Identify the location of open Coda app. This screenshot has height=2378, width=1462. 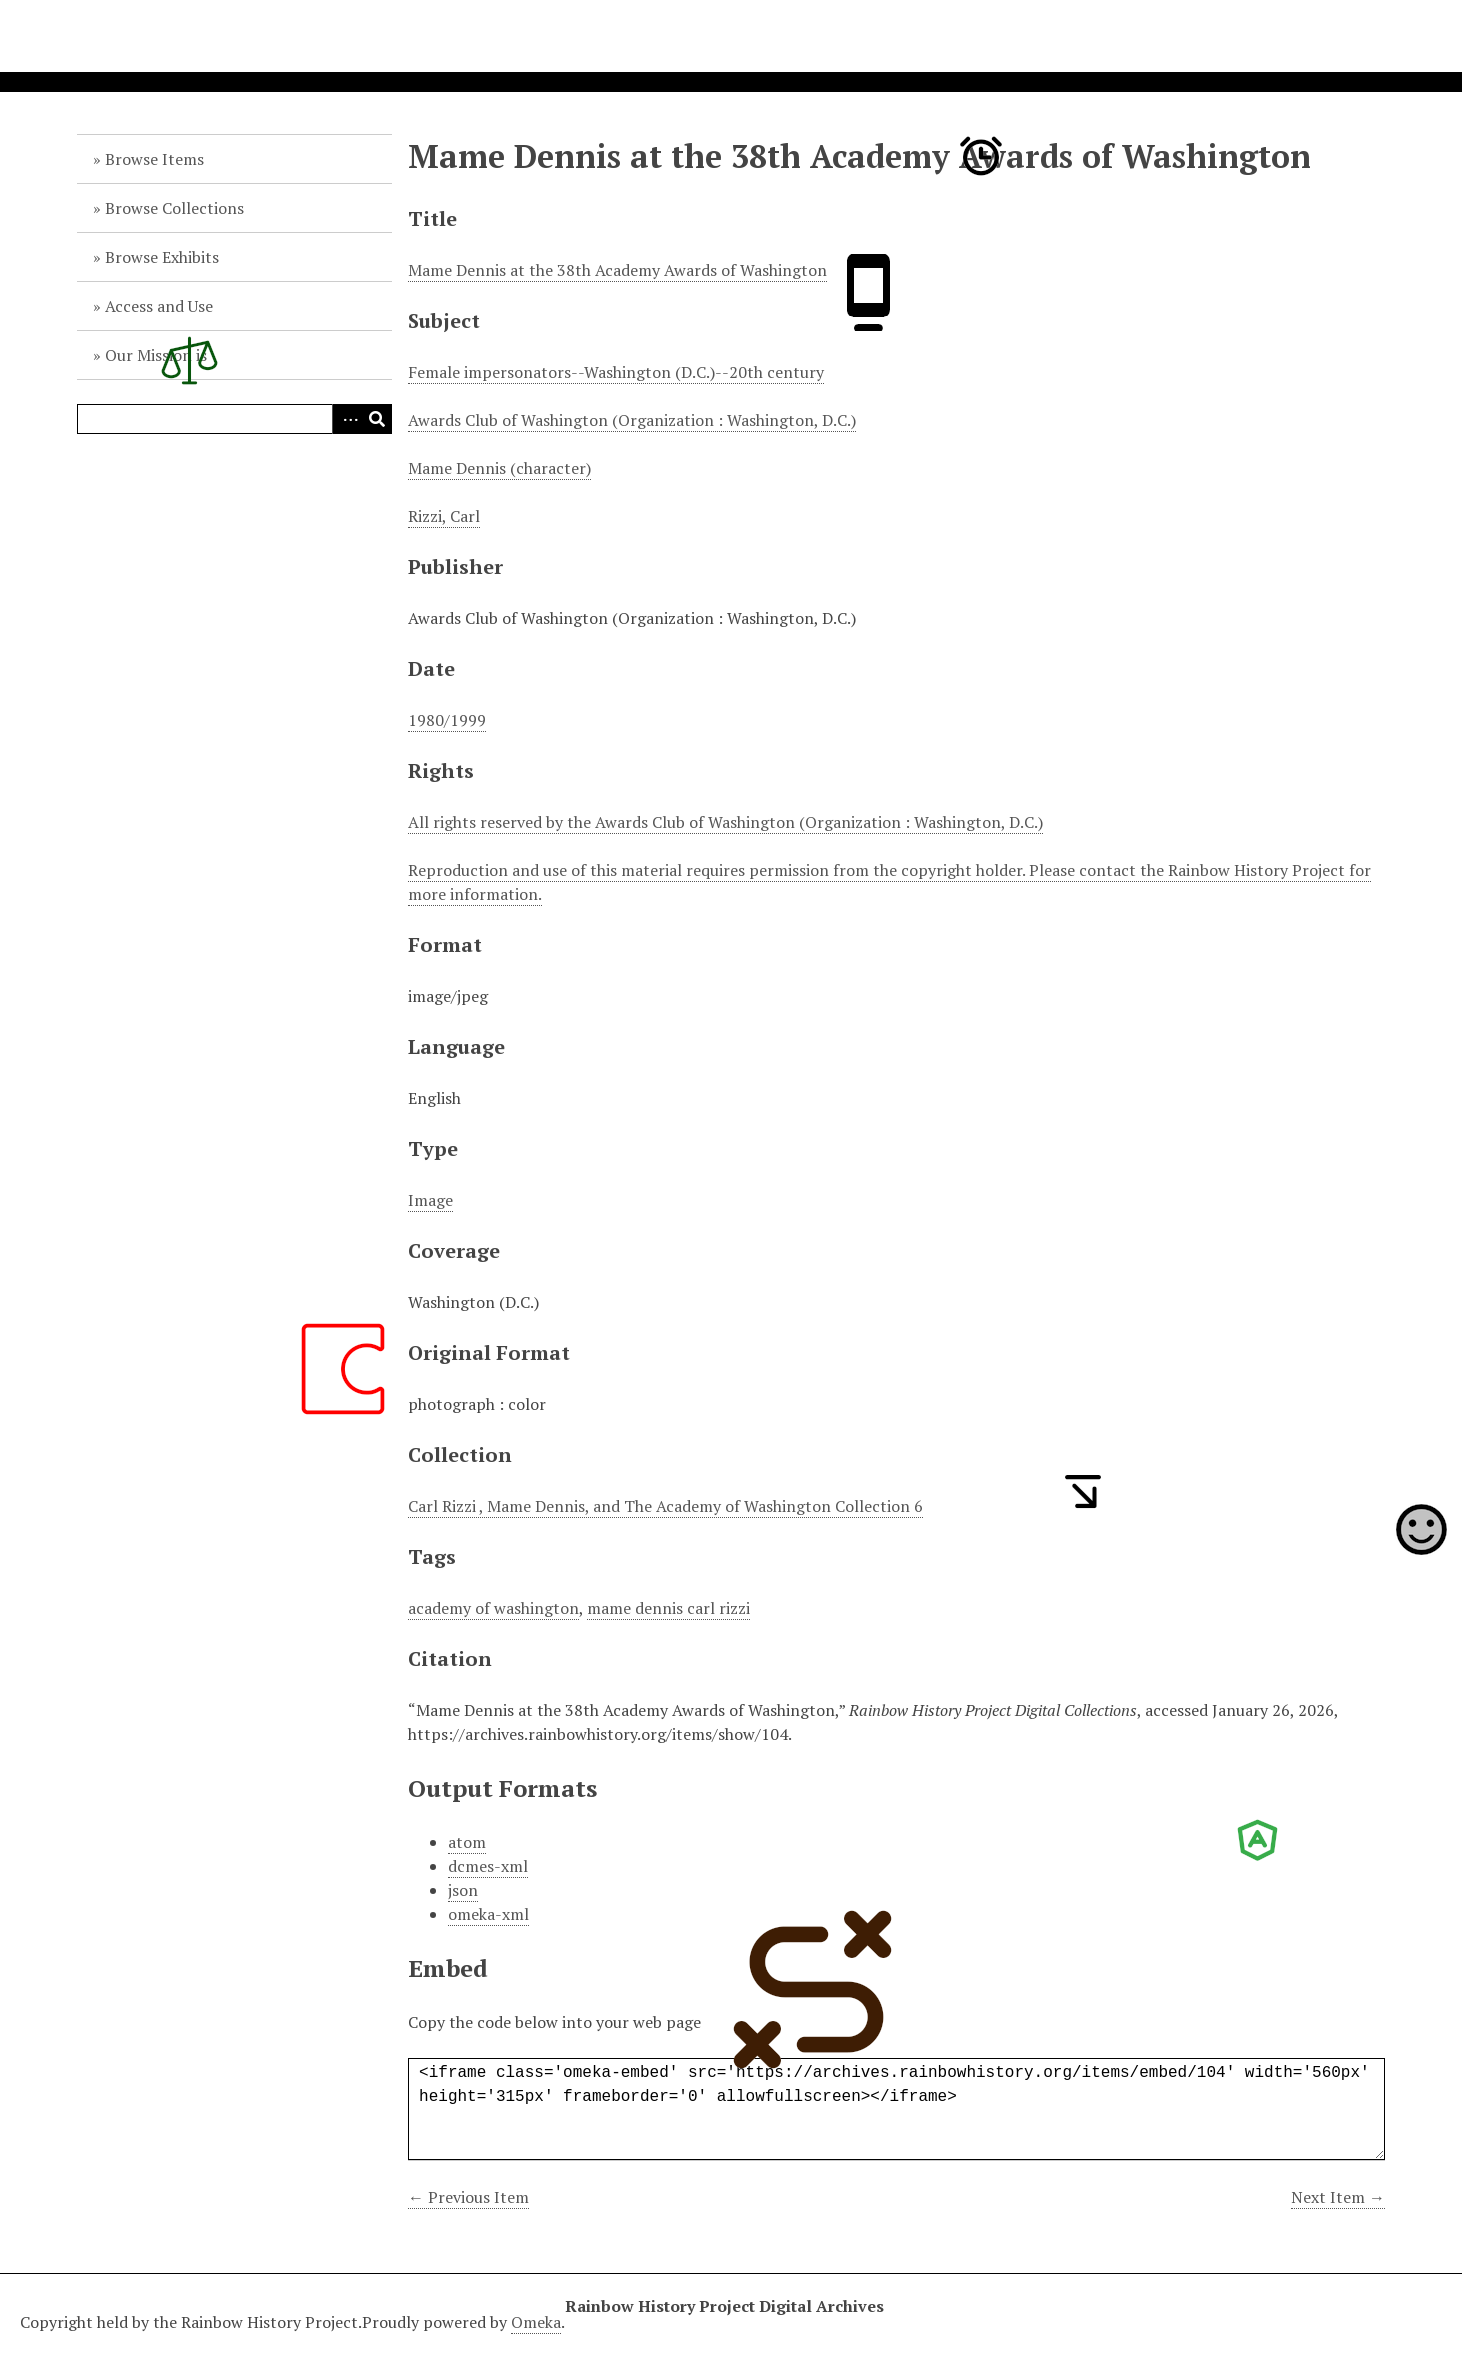
(343, 1369).